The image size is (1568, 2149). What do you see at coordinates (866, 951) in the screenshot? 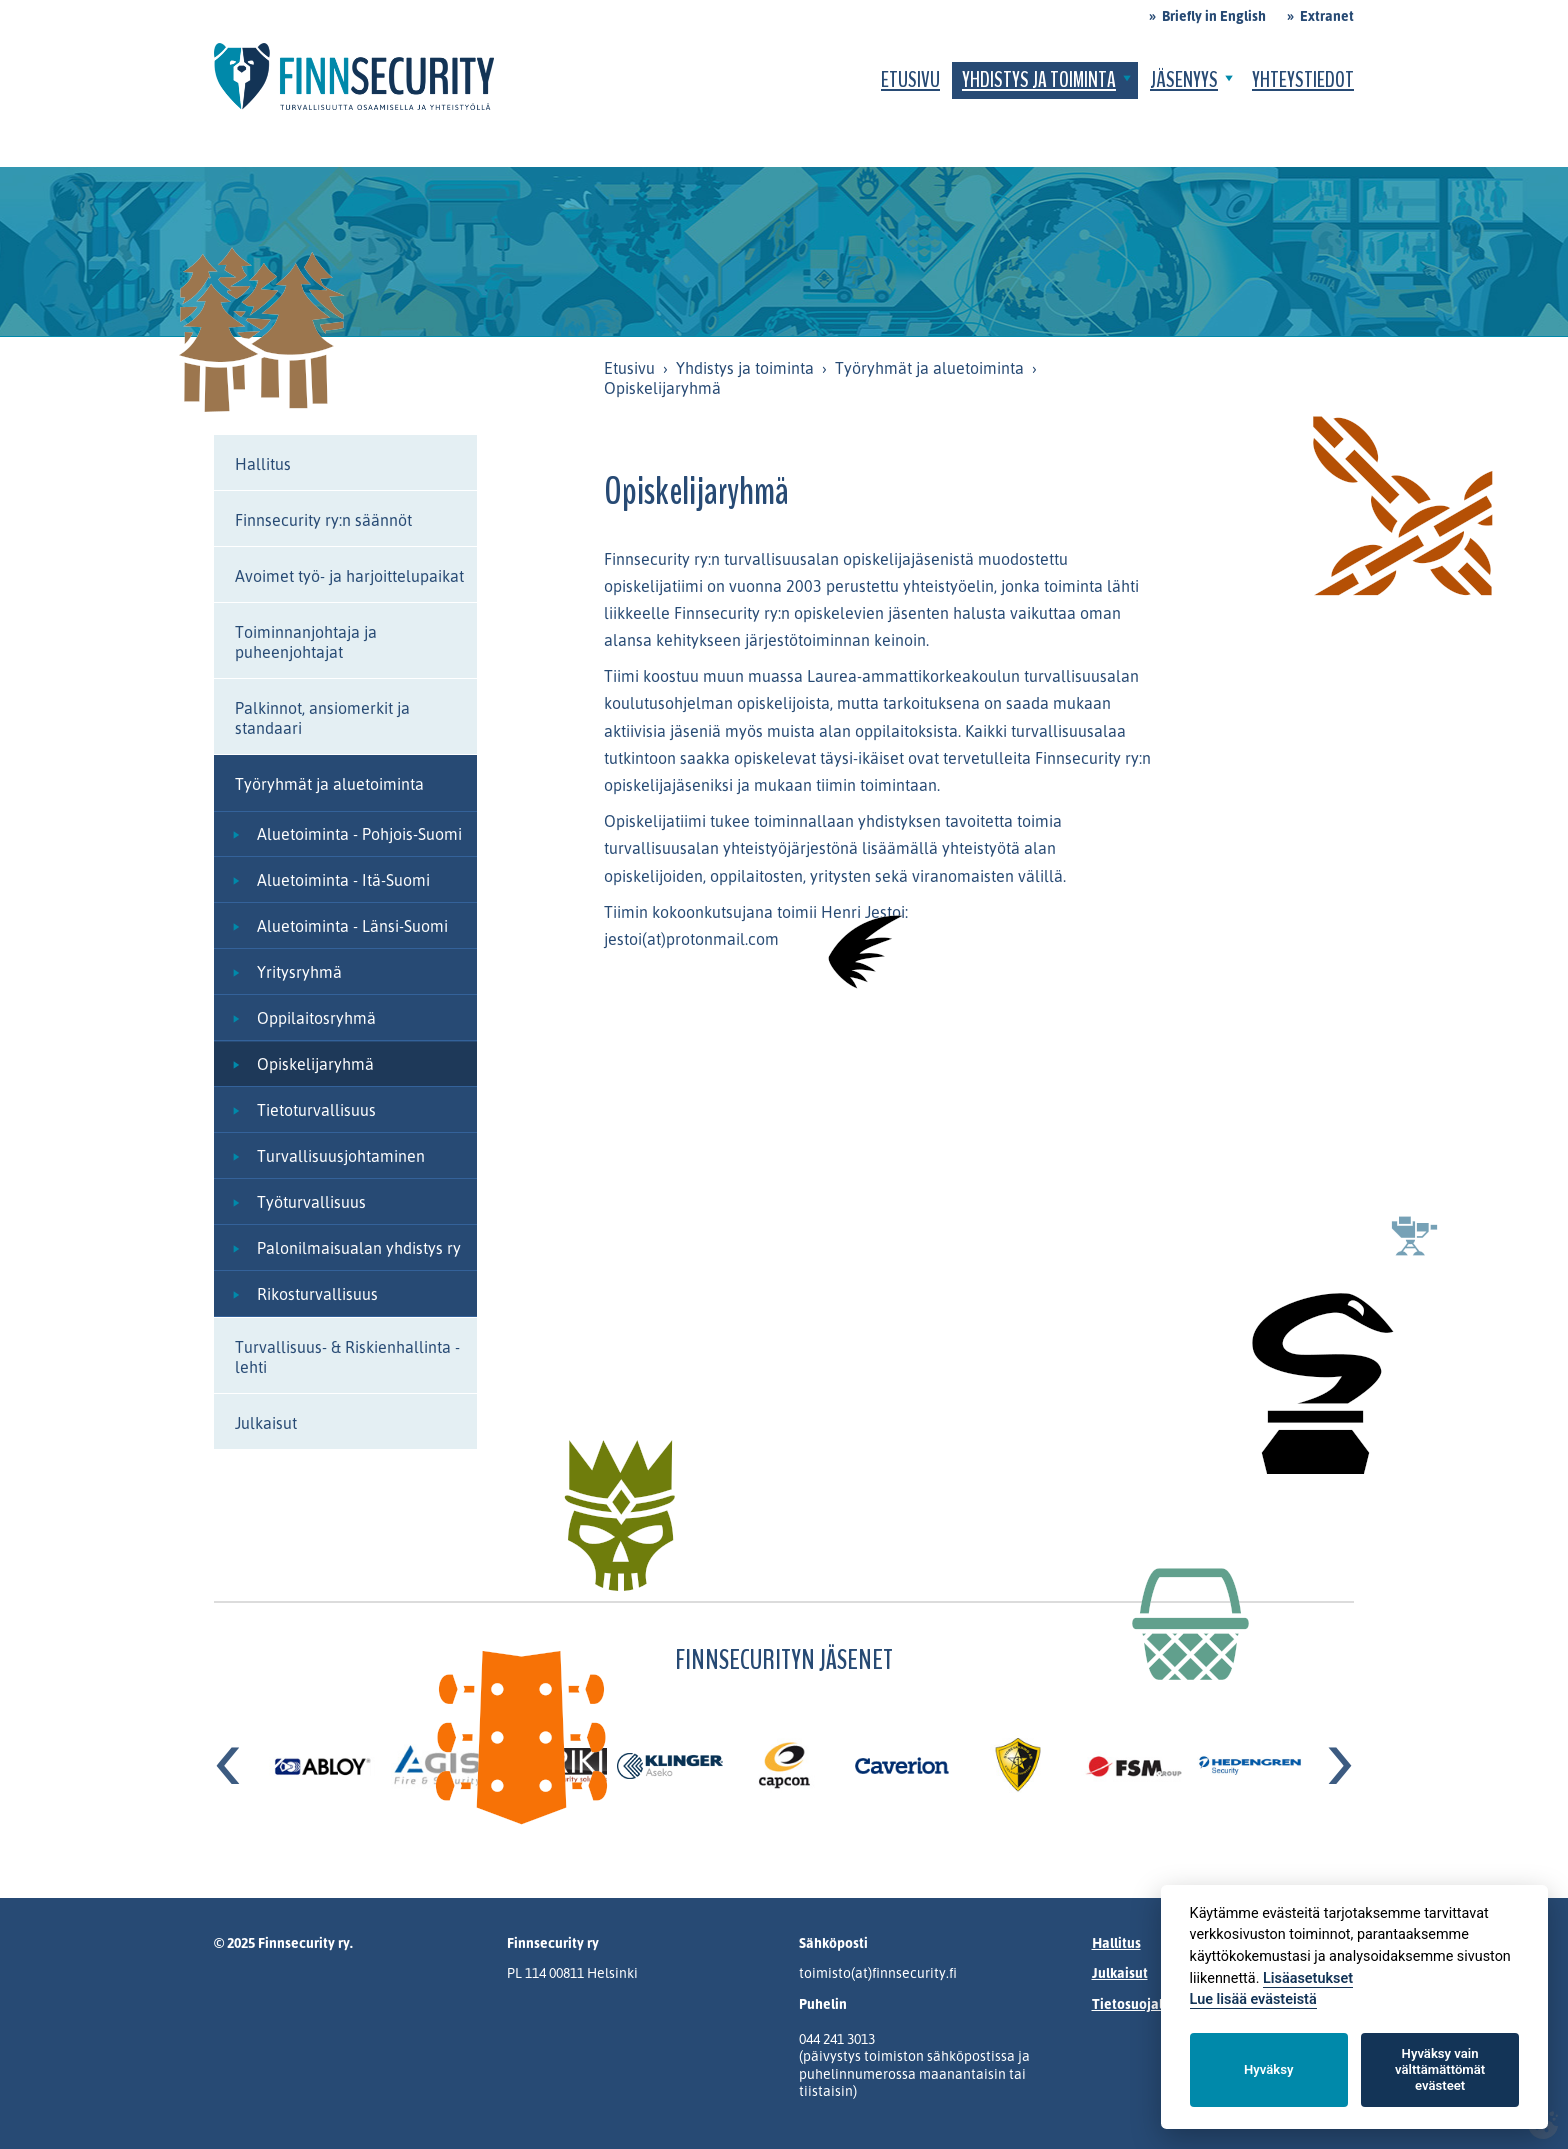
I see `indicates a flying or aerial ability in a game` at bounding box center [866, 951].